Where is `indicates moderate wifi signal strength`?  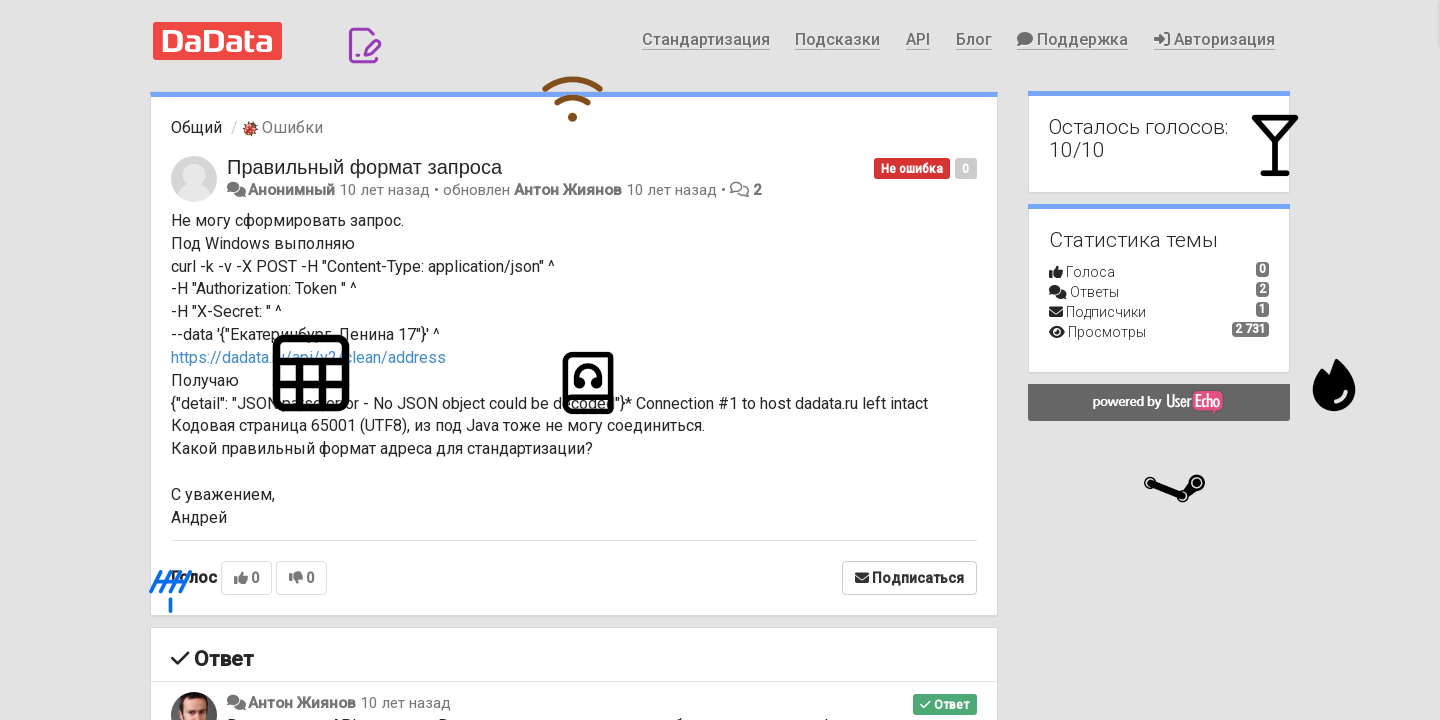 indicates moderate wifi signal strength is located at coordinates (572, 88).